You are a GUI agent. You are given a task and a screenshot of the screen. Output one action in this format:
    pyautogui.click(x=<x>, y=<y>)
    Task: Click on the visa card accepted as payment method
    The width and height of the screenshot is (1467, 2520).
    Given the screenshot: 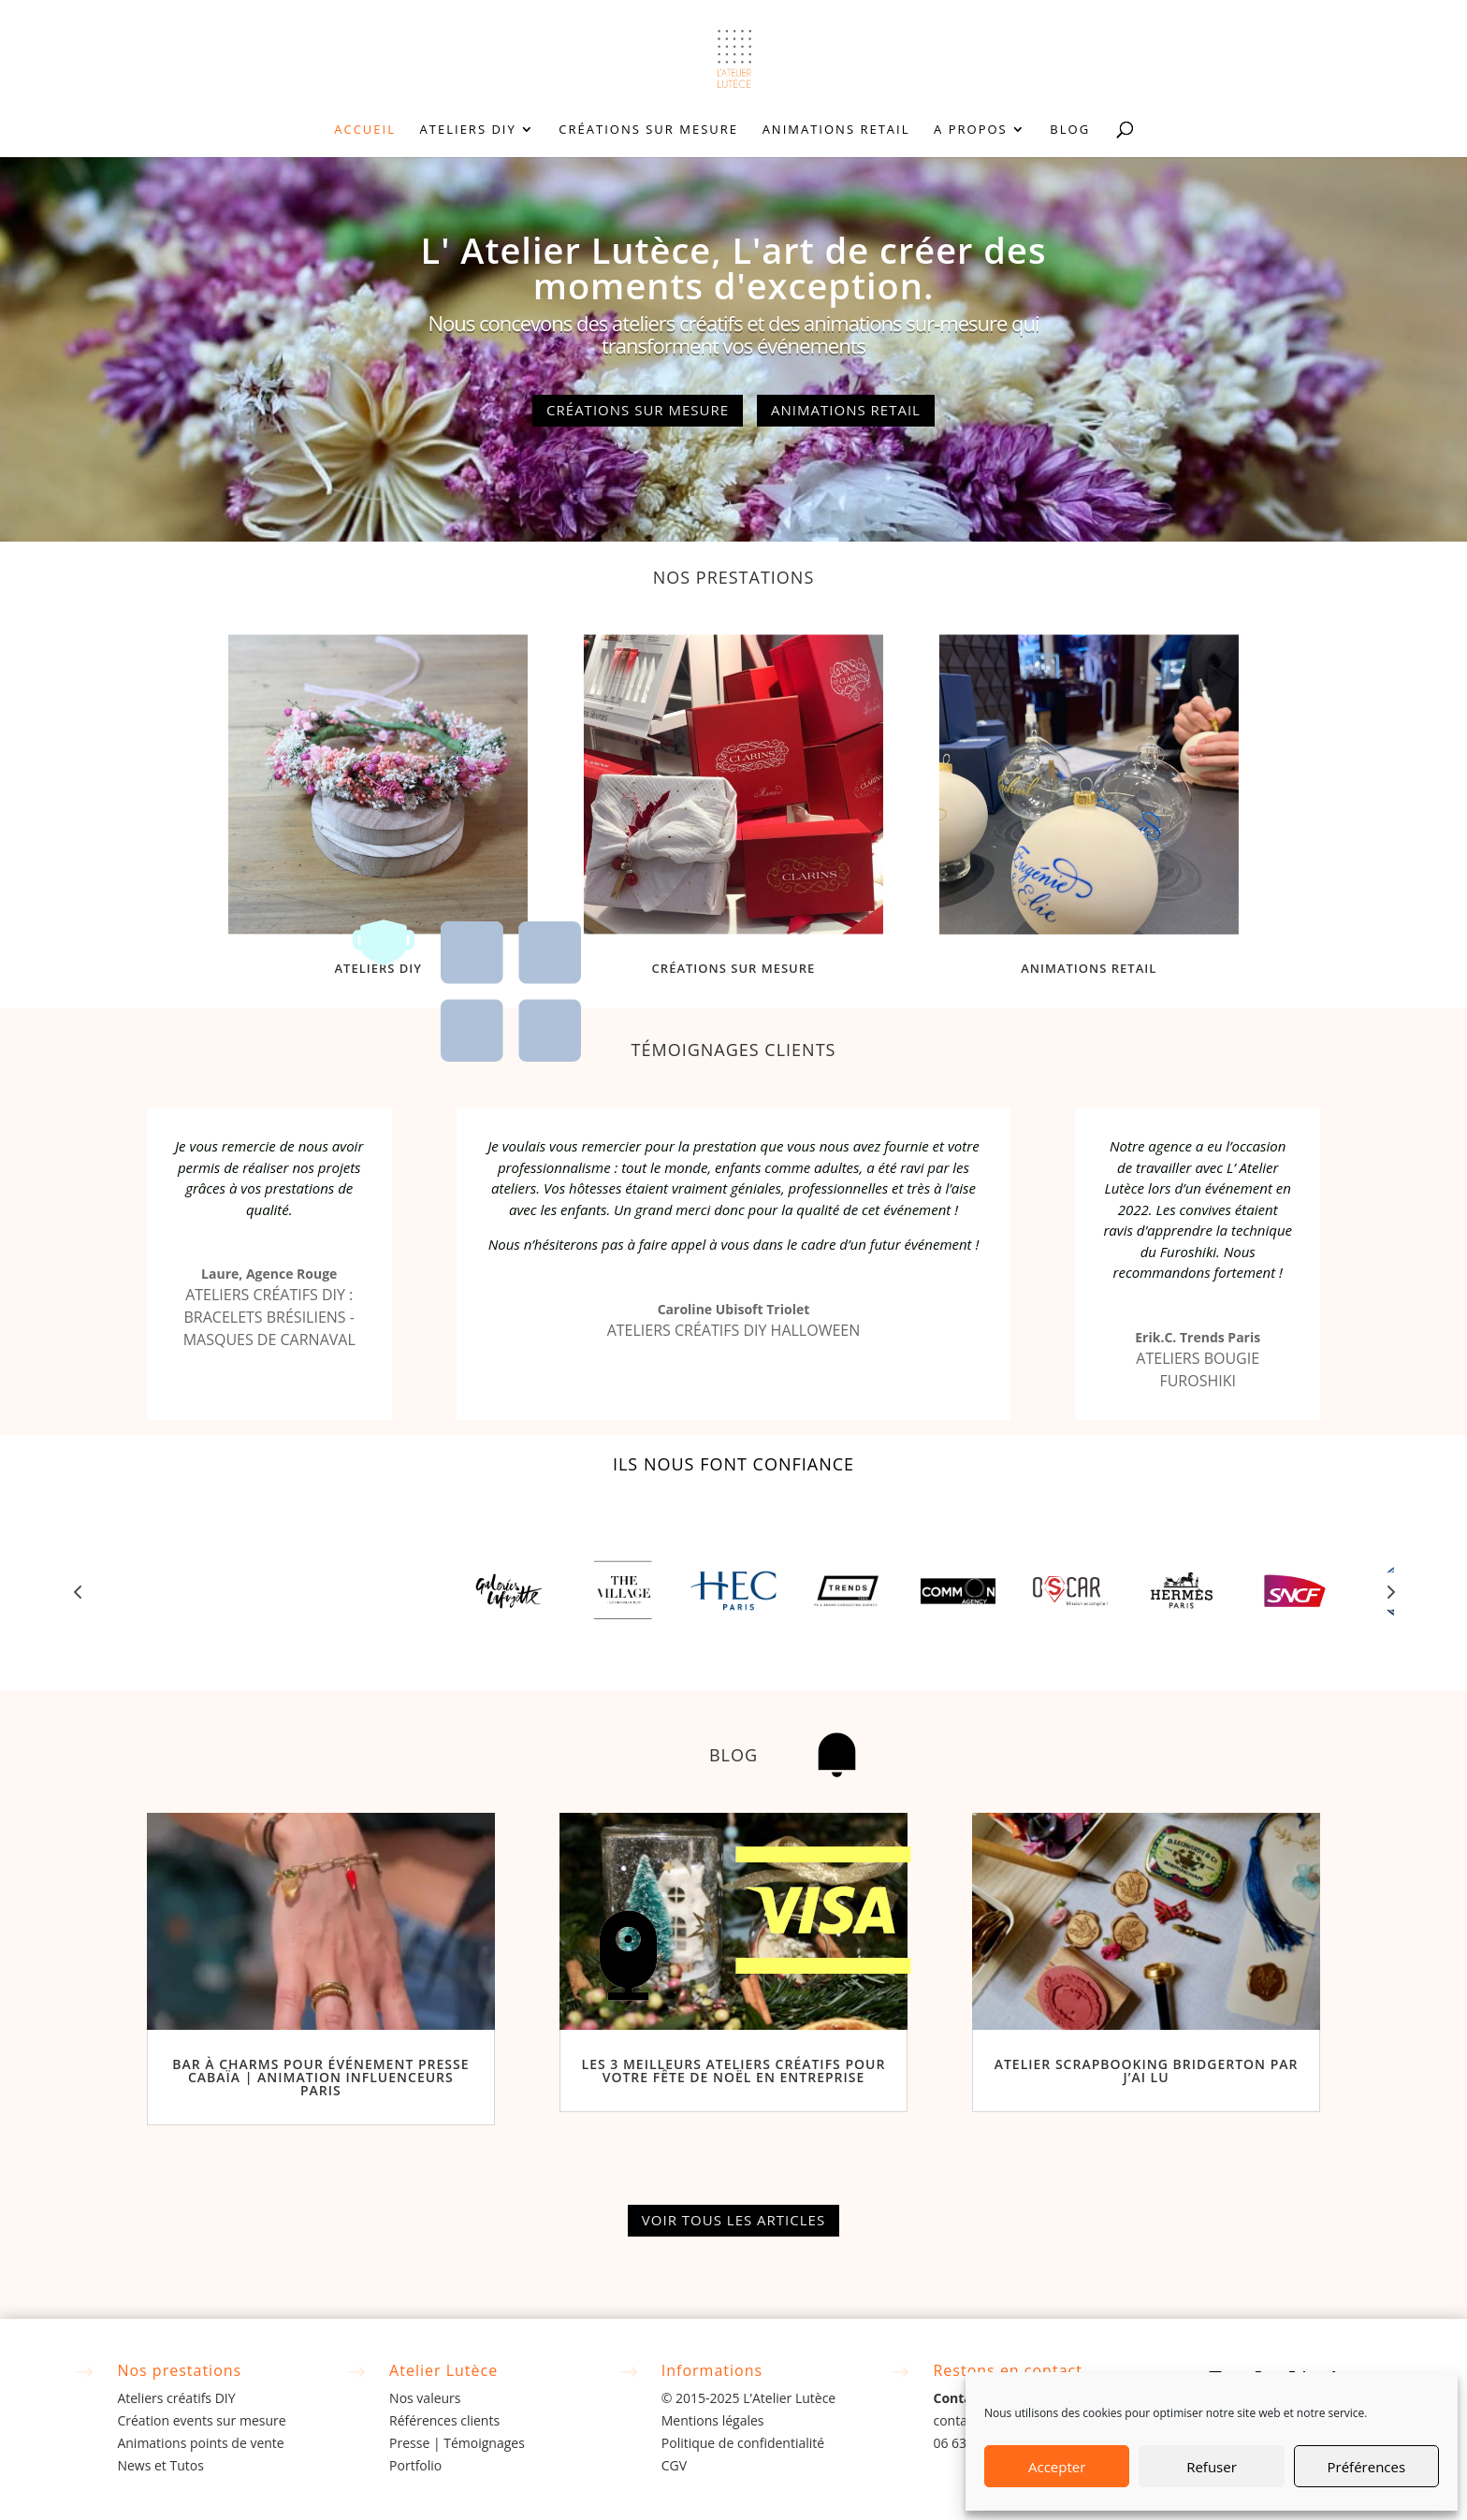 What is the action you would take?
    pyautogui.click(x=823, y=1910)
    